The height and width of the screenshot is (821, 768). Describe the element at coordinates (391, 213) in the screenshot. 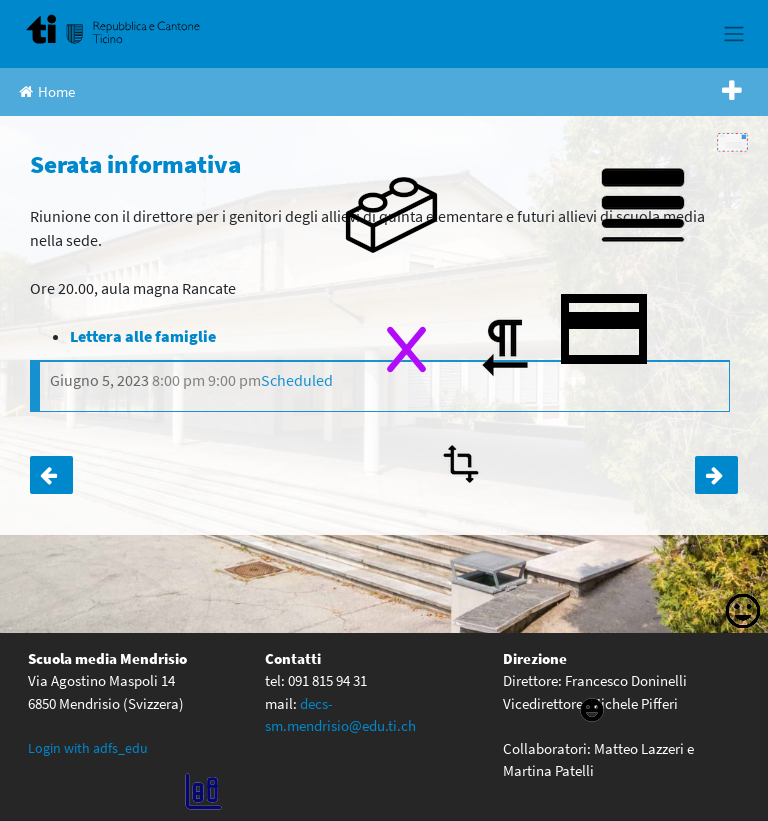

I see `access building blocks or modular components` at that location.